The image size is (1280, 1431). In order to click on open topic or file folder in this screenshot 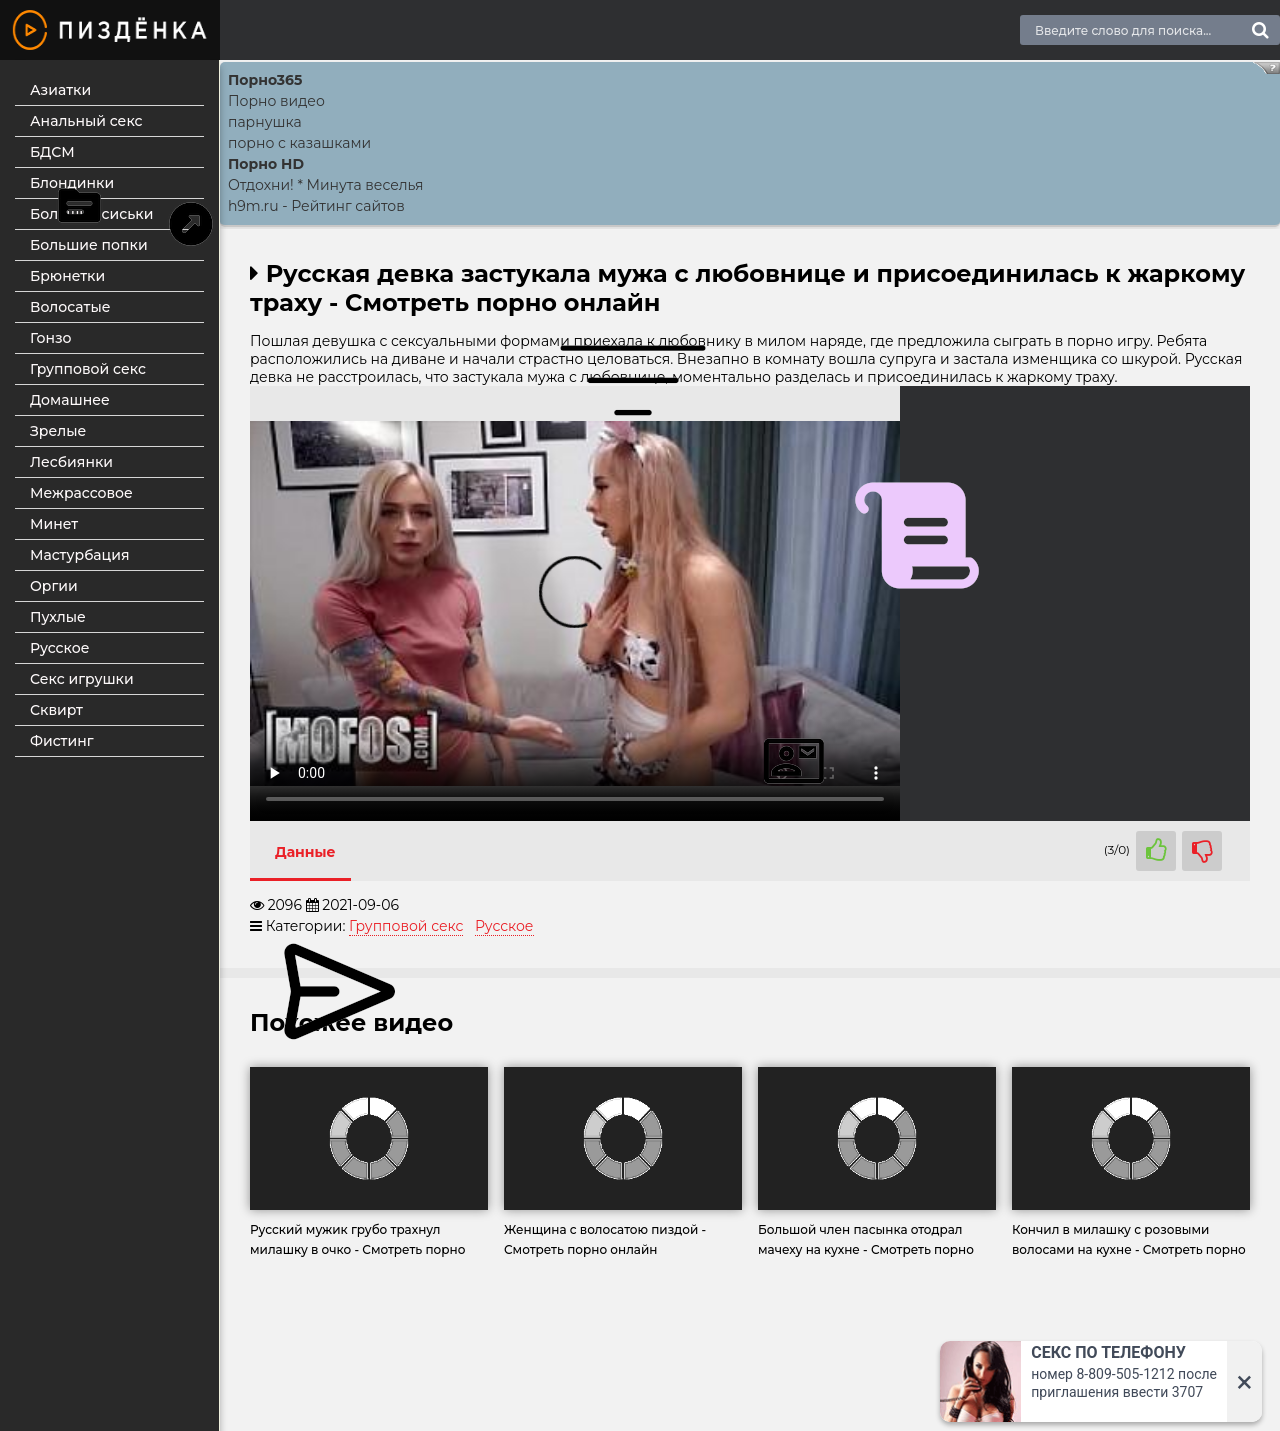, I will do `click(79, 205)`.